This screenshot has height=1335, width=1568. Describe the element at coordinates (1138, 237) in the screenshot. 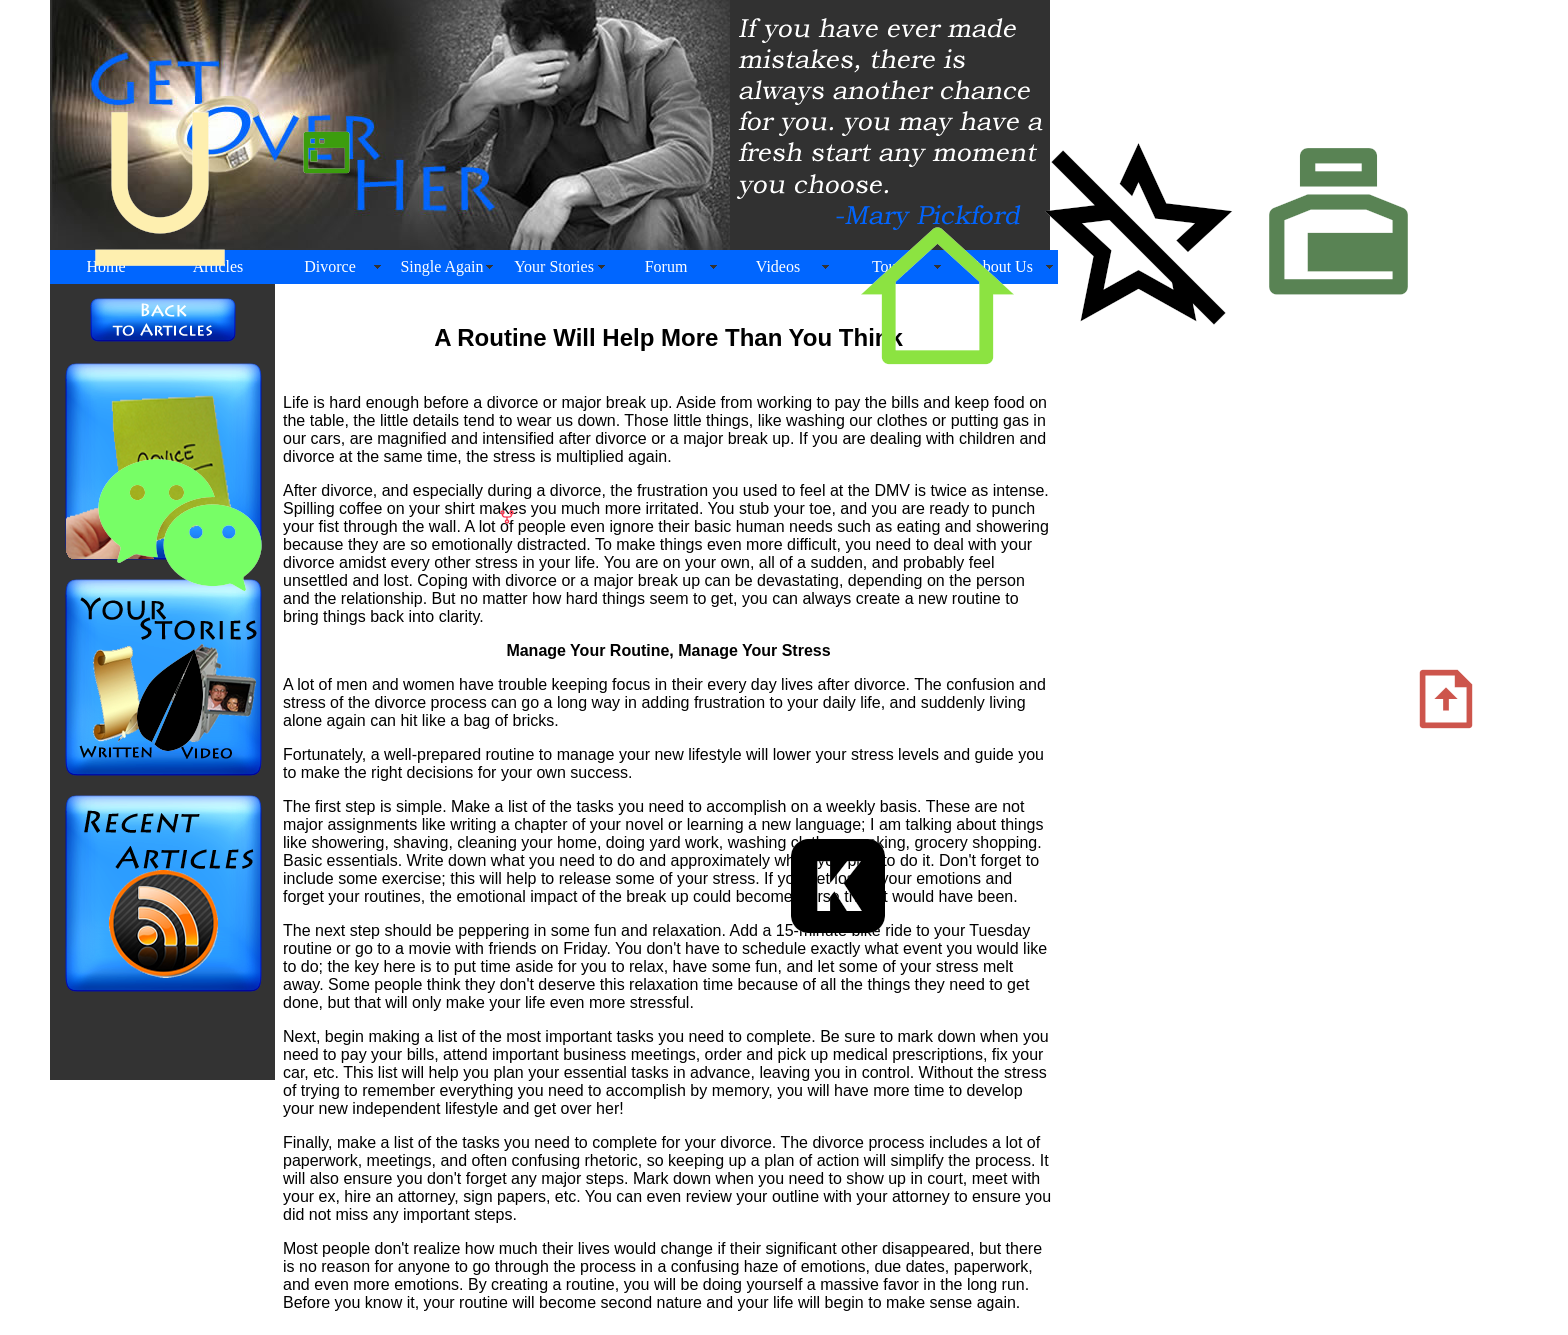

I see `disable or remove from favorites` at that location.